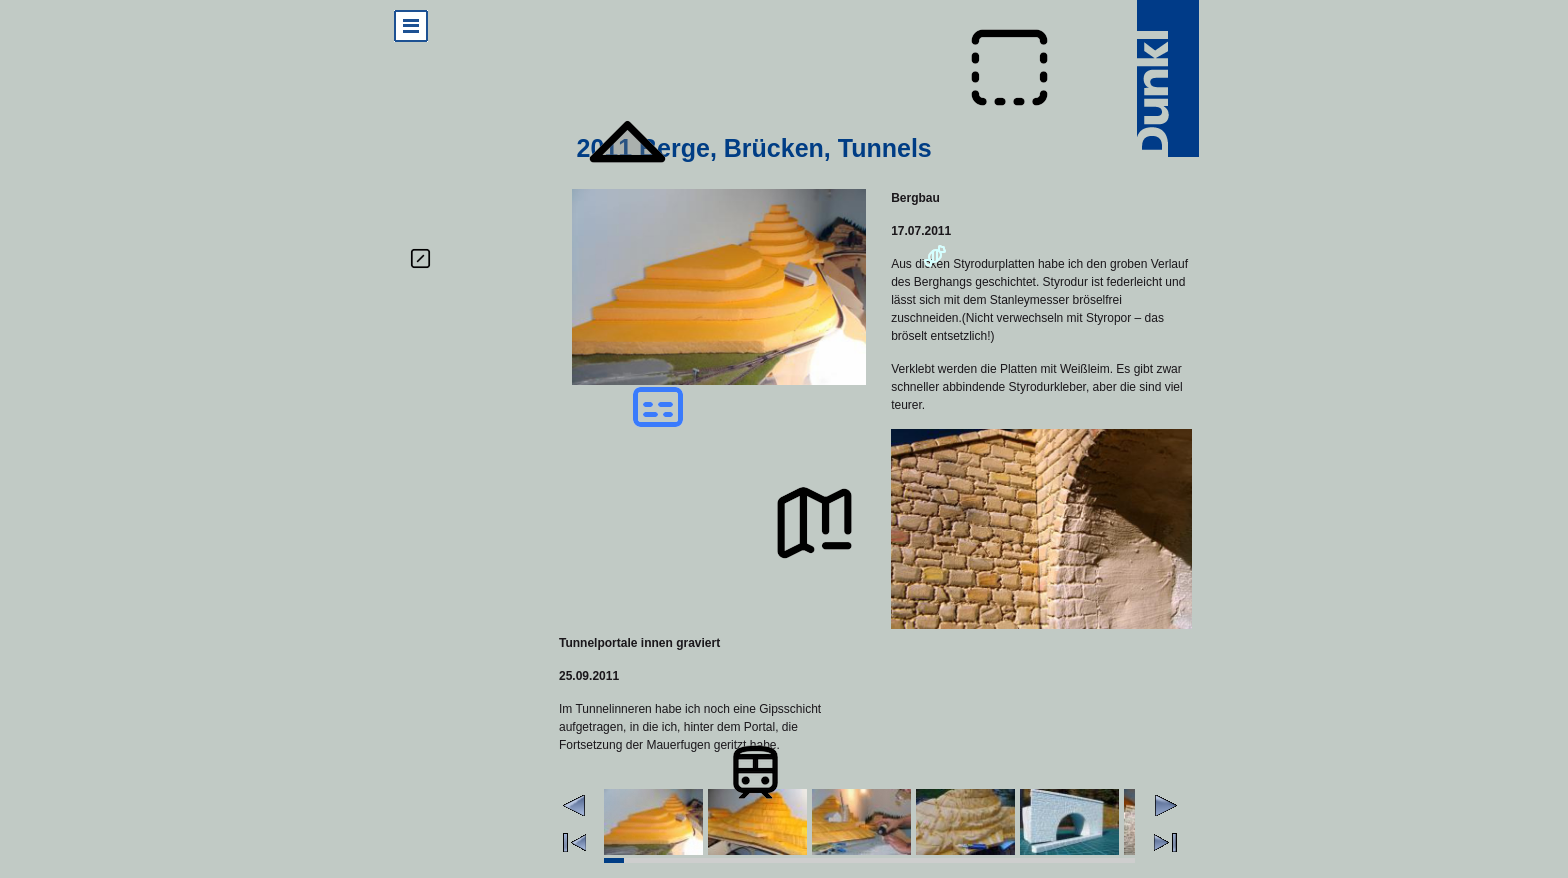  Describe the element at coordinates (755, 773) in the screenshot. I see `view train schedules or routes` at that location.